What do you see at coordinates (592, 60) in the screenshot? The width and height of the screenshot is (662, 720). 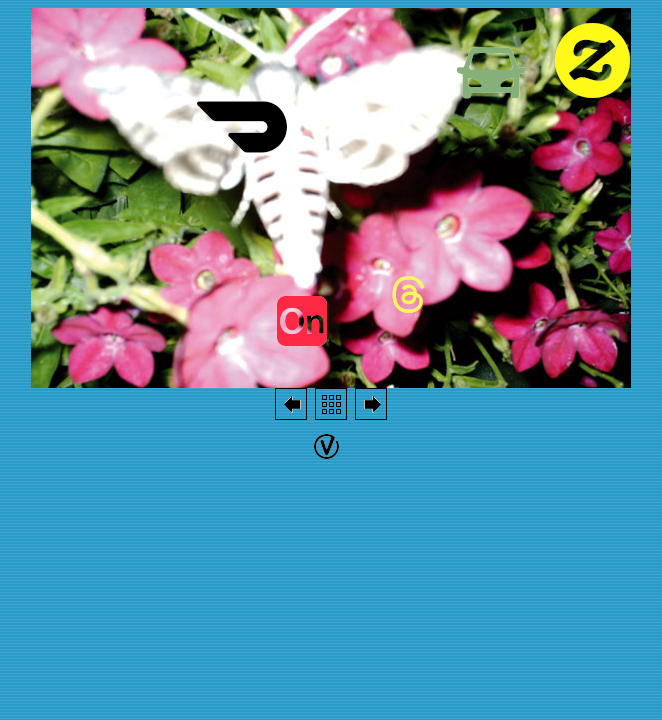 I see `visit zazzle website or store` at bounding box center [592, 60].